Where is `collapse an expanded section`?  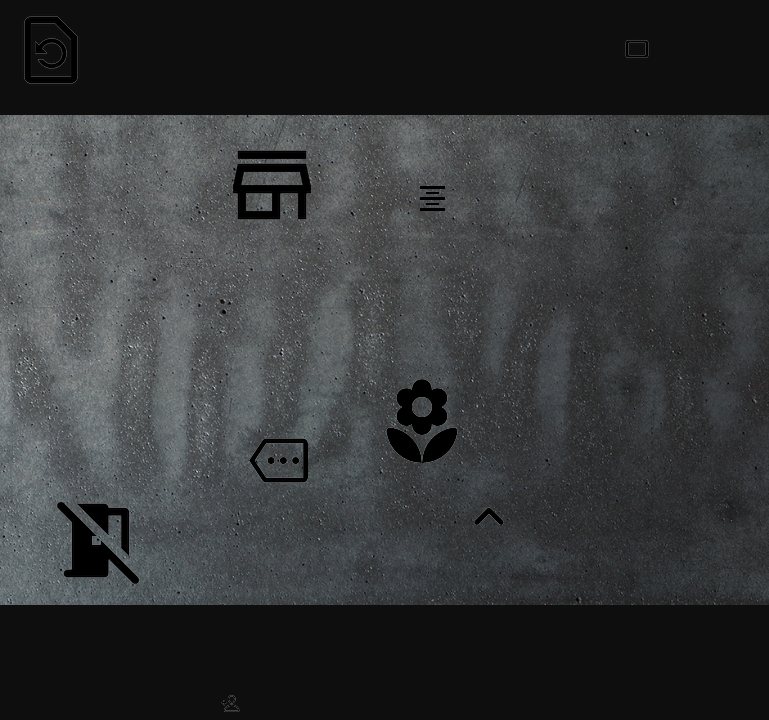
collapse an expanded section is located at coordinates (489, 517).